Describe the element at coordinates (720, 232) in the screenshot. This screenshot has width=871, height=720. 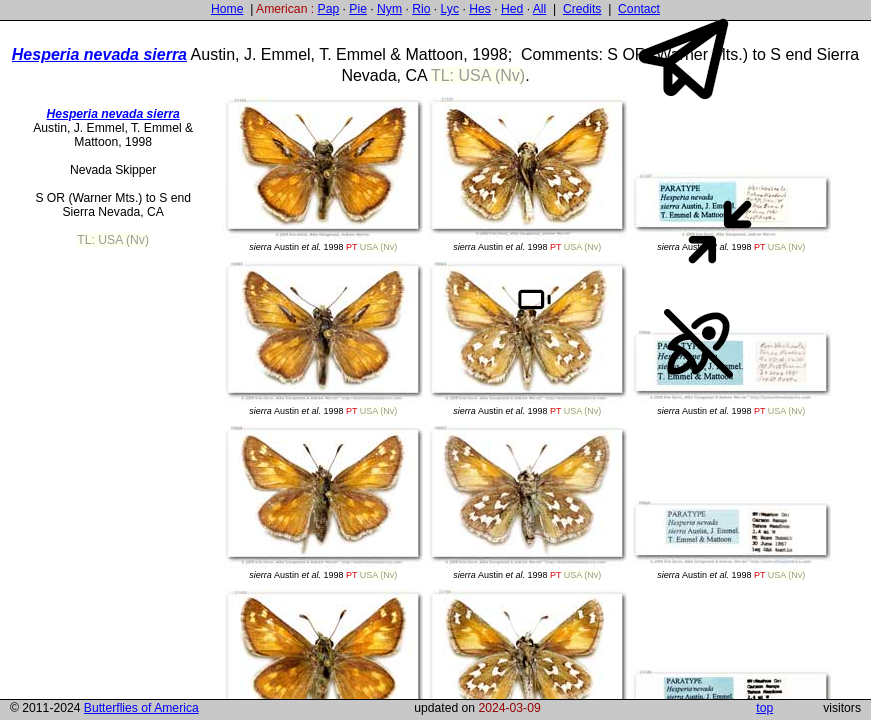
I see `collapse or minimize content` at that location.